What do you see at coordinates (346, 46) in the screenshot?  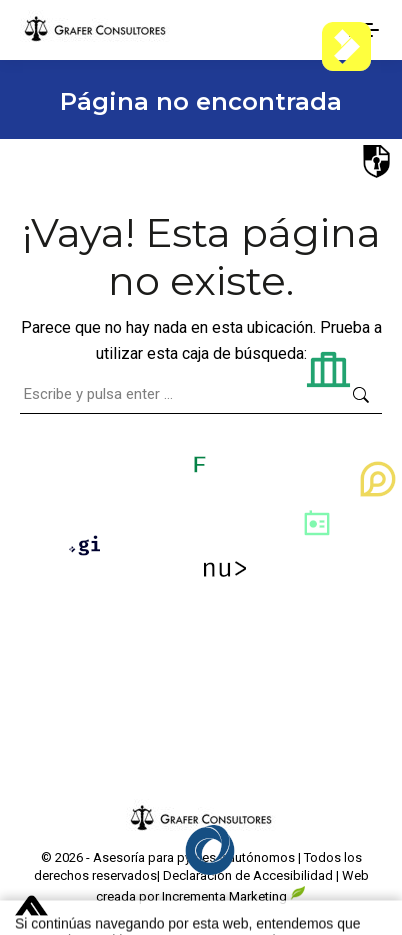 I see `open wondershare filmora video editor` at bounding box center [346, 46].